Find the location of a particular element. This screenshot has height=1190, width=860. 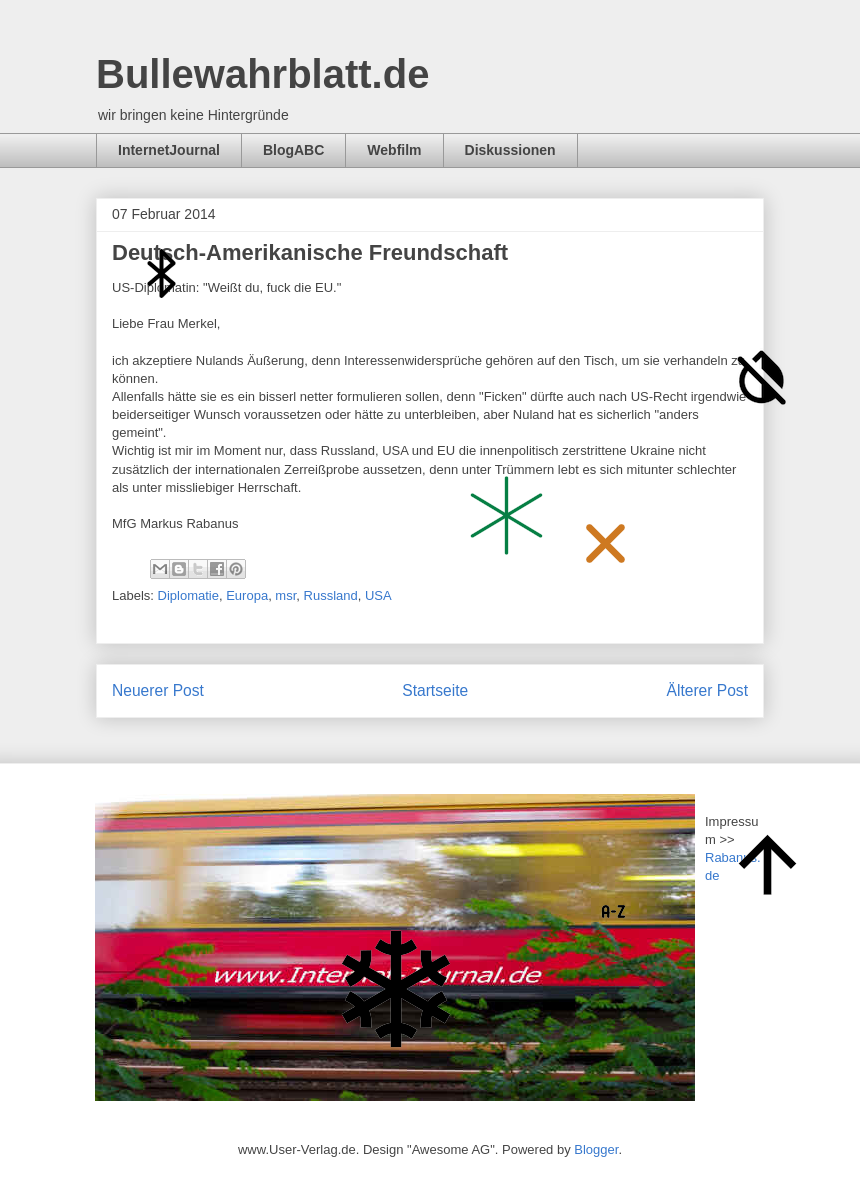

scroll to top of page is located at coordinates (767, 865).